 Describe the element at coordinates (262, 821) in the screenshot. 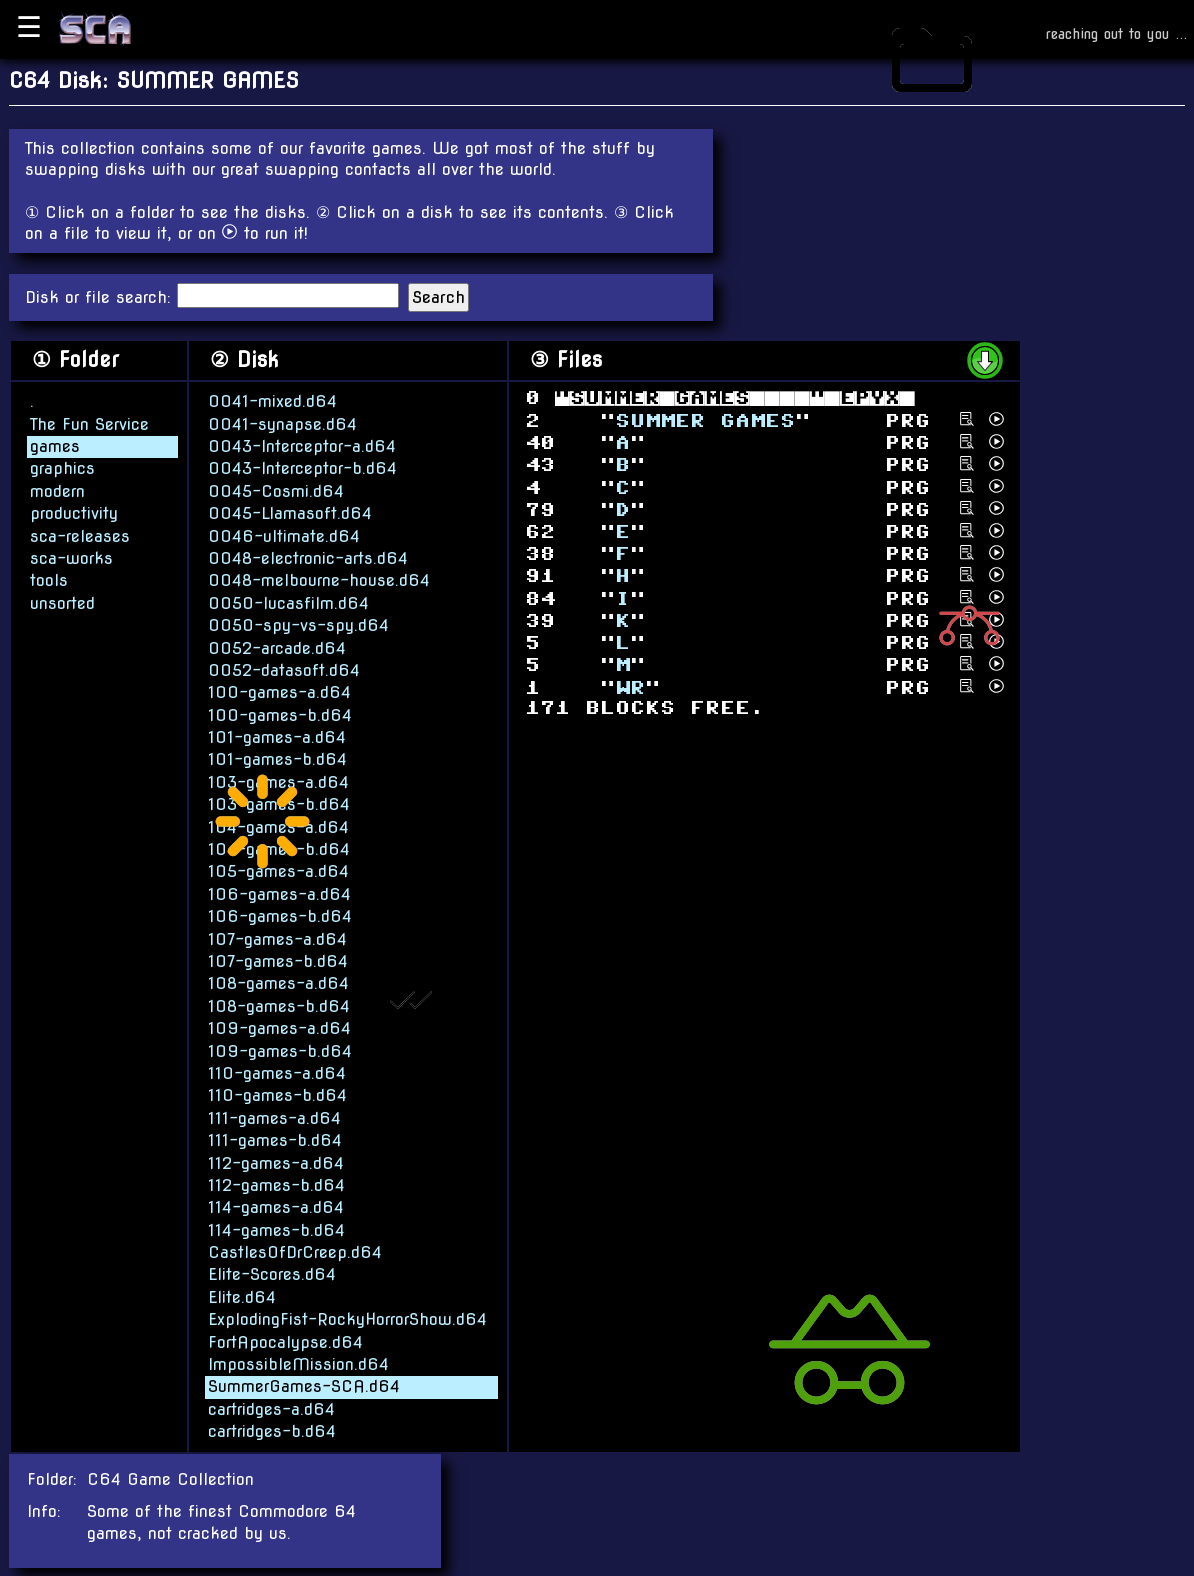

I see `indicates content is loading` at that location.